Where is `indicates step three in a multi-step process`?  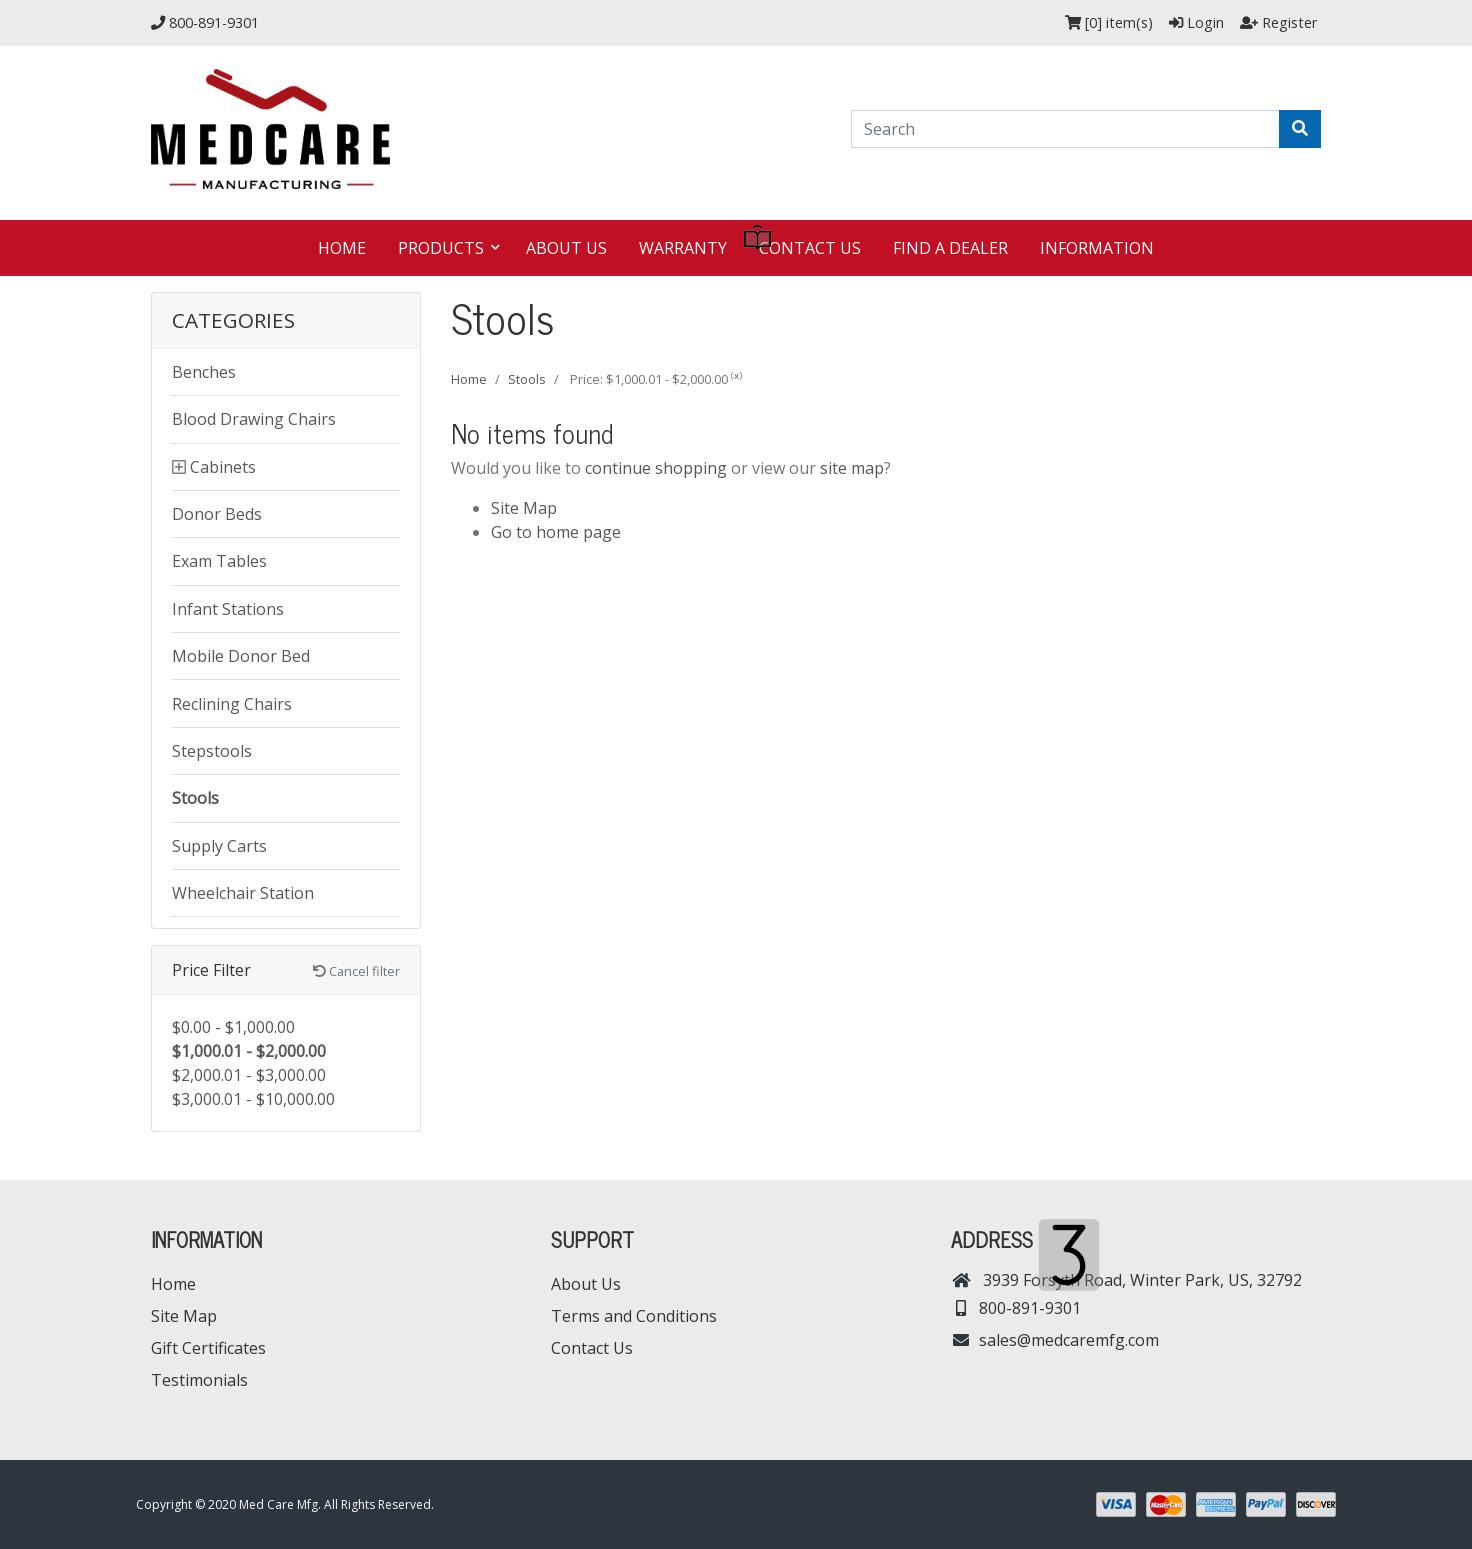 indicates step three in a multi-step process is located at coordinates (1069, 1255).